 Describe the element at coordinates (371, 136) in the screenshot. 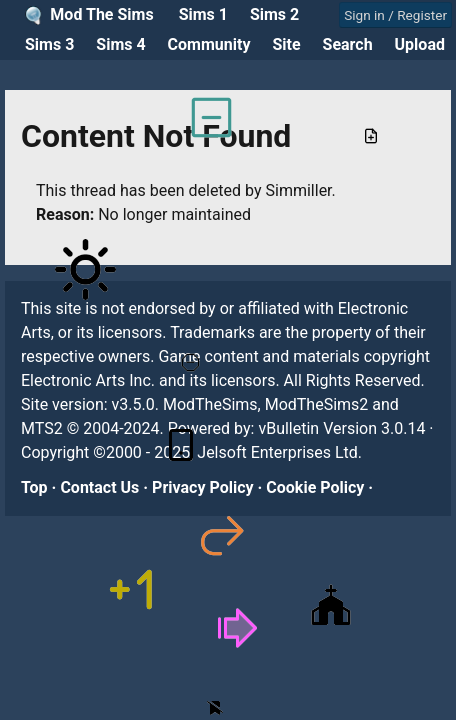

I see `create a new file` at that location.